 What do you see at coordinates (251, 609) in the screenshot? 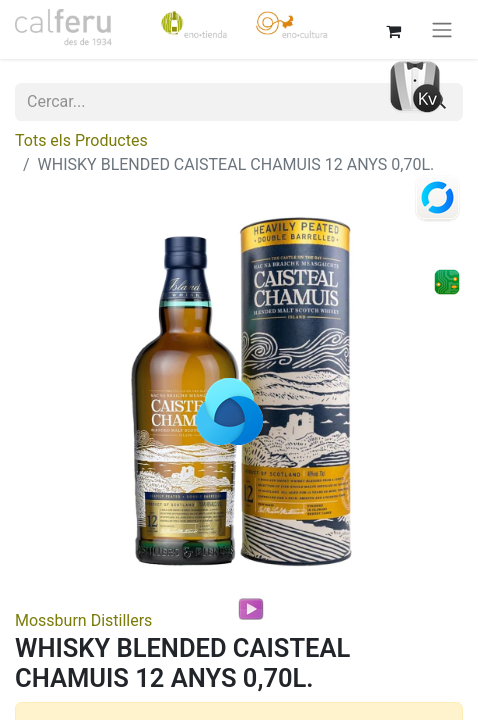
I see `open celluloid media player` at bounding box center [251, 609].